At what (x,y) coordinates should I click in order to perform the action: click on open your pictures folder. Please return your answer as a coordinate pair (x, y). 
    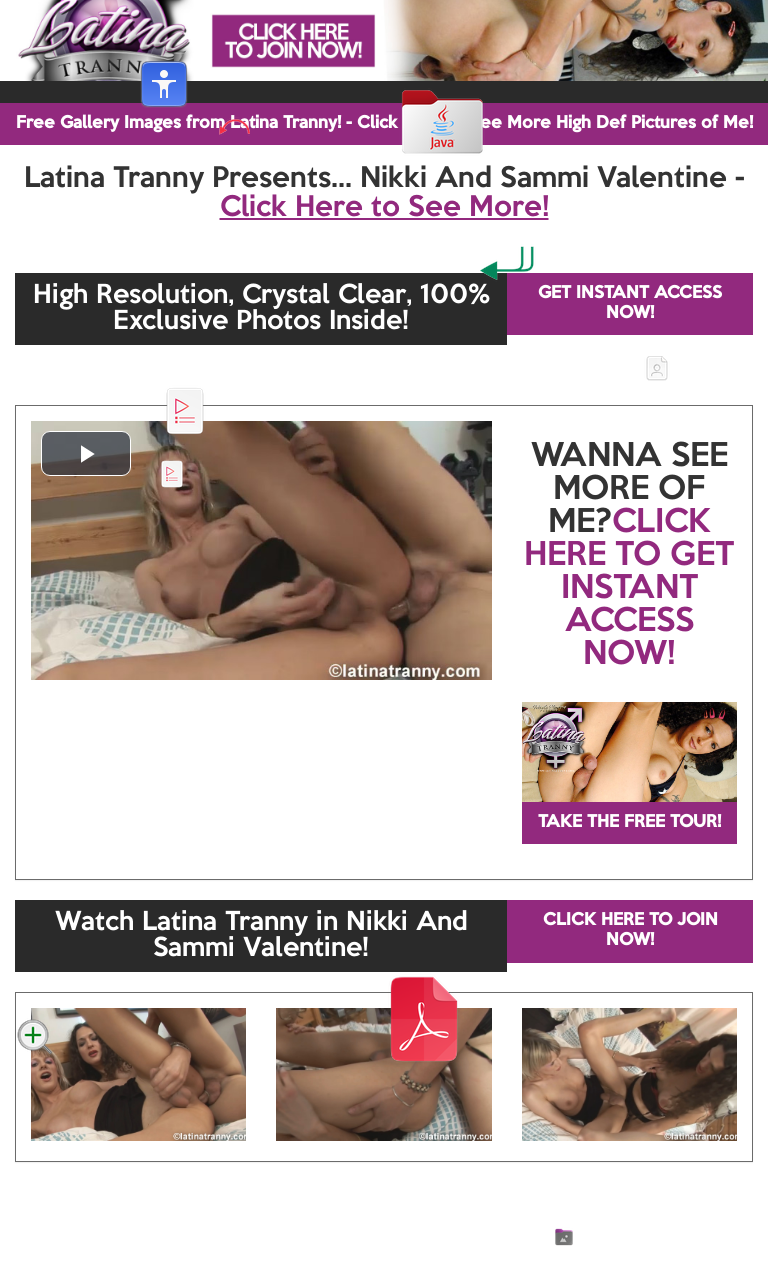
    Looking at the image, I should click on (564, 1237).